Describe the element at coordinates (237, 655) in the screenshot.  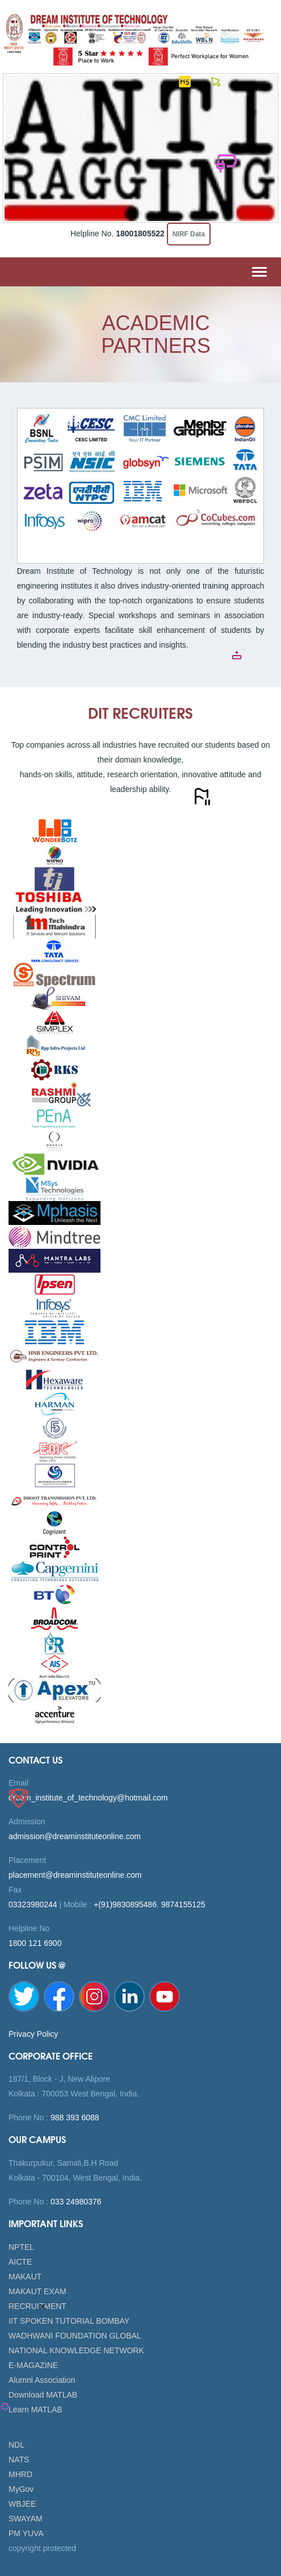
I see `insert a new row above` at that location.